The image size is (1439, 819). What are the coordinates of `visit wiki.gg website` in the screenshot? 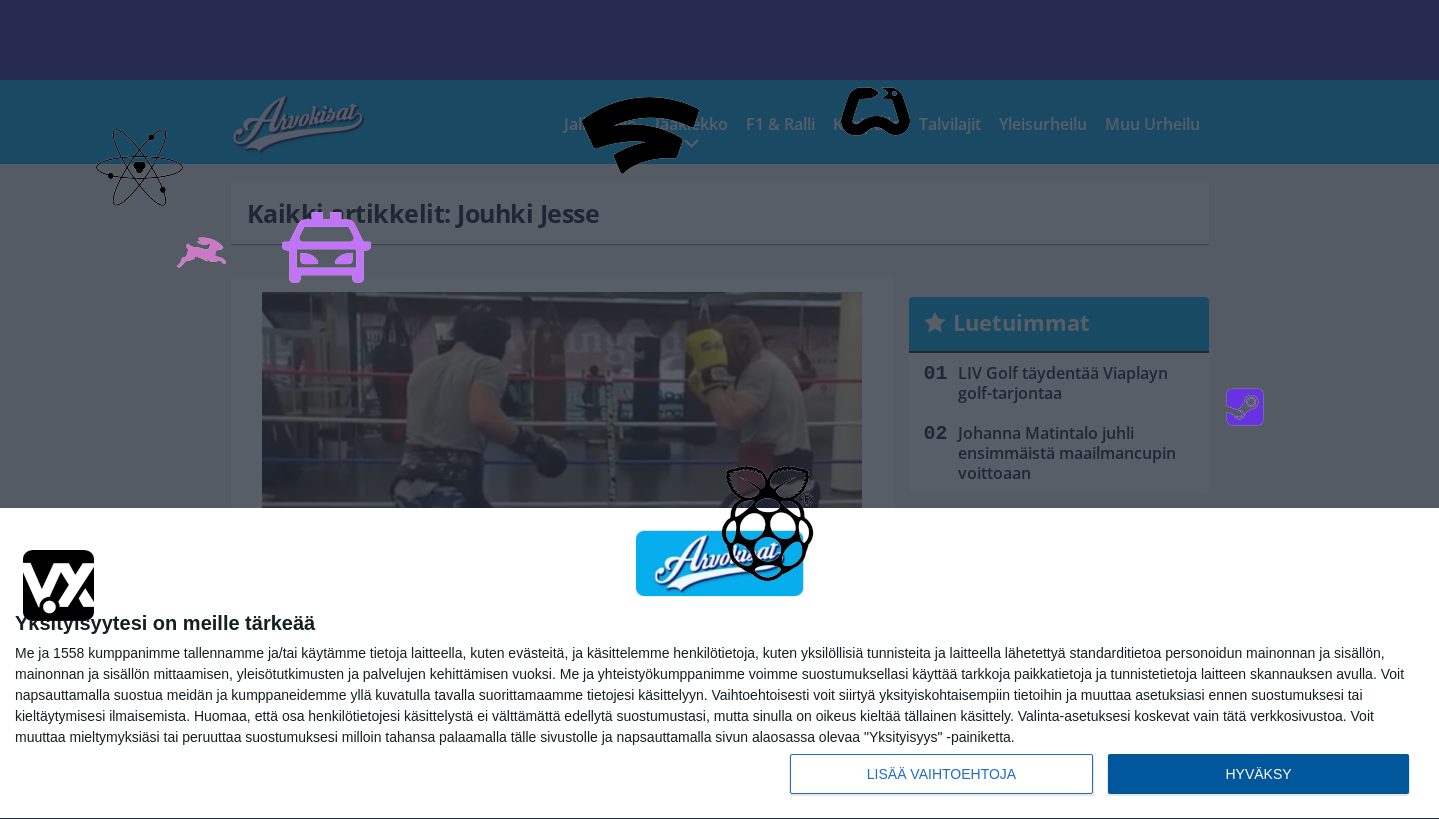 It's located at (875, 111).